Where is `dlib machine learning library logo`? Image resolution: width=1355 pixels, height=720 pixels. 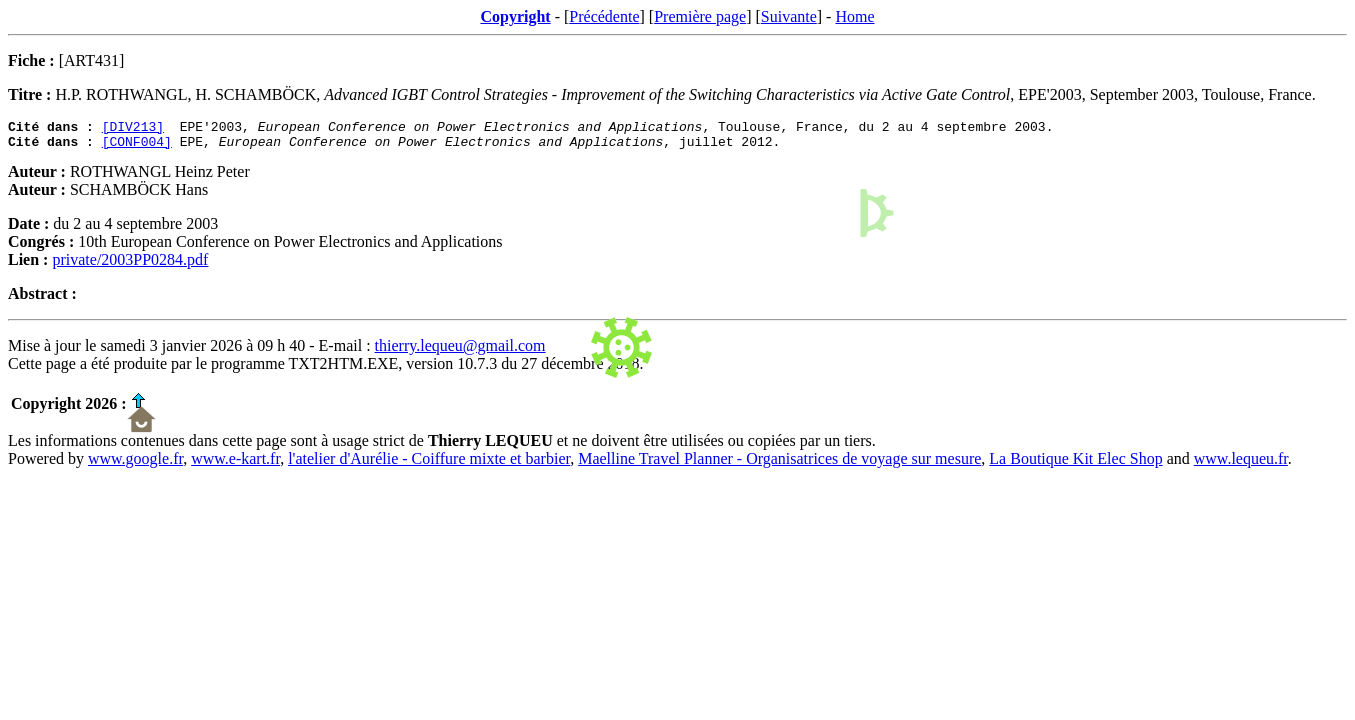 dlib machine learning library logo is located at coordinates (877, 213).